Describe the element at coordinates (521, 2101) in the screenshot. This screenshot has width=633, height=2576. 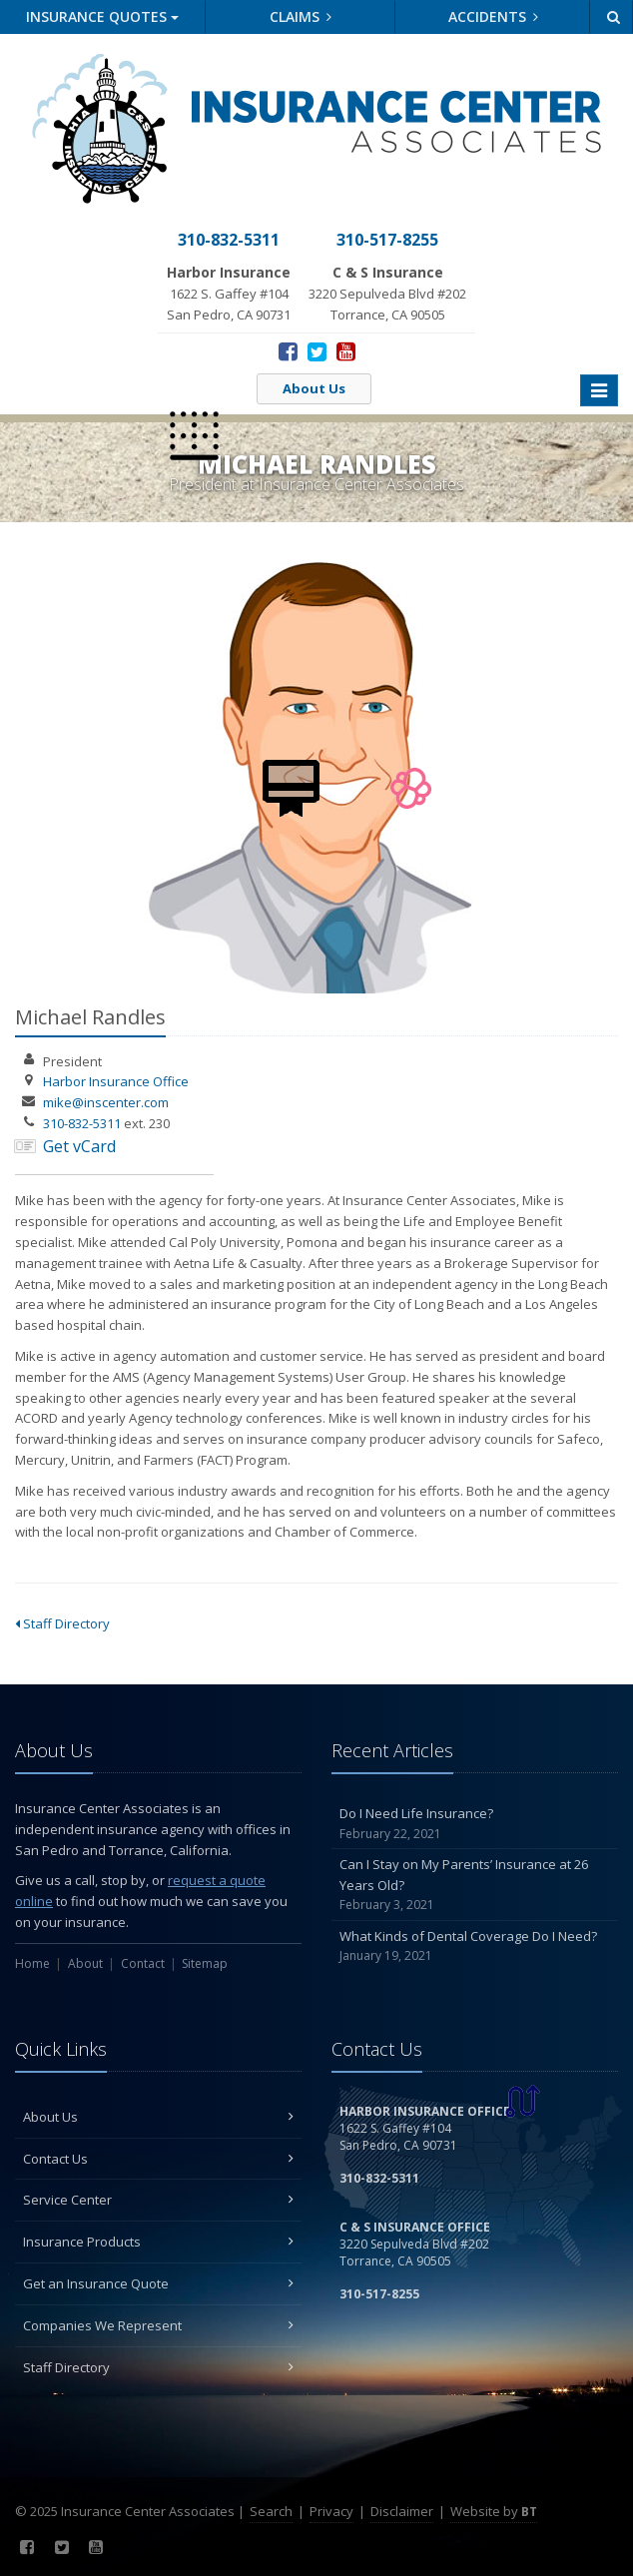
I see `s-turn or winding road ahead` at that location.